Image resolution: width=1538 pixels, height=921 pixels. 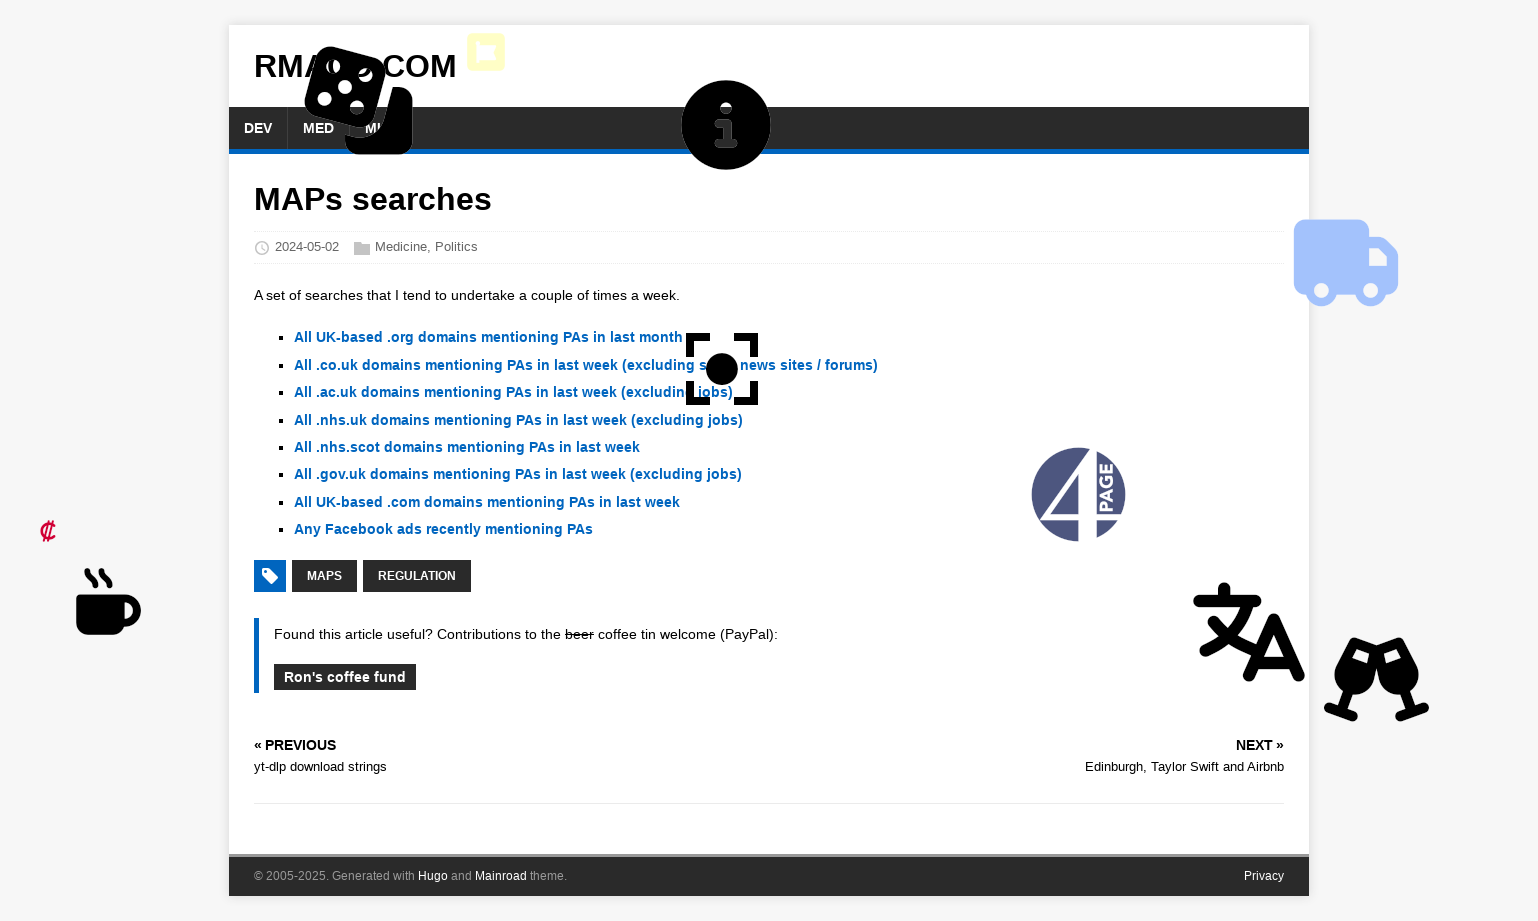 What do you see at coordinates (1078, 494) in the screenshot?
I see `page4 brand logo` at bounding box center [1078, 494].